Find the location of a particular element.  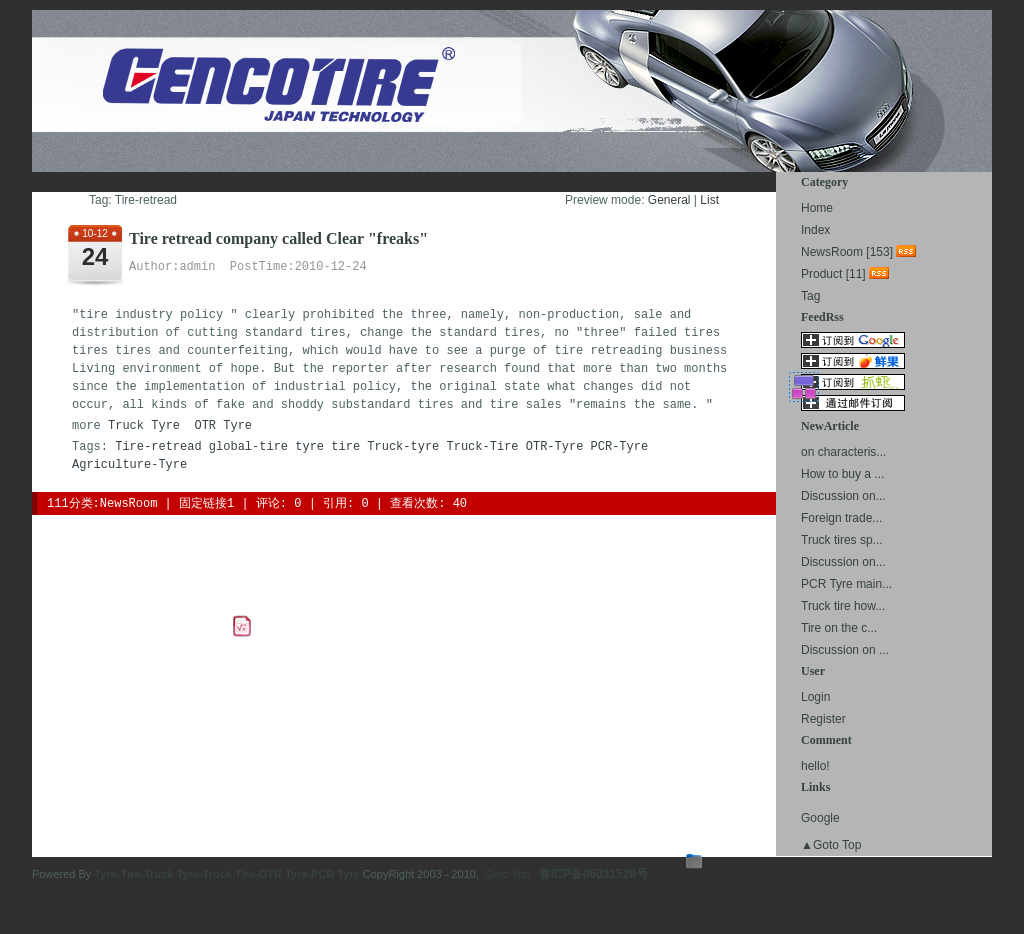

open a folder or directory is located at coordinates (694, 861).